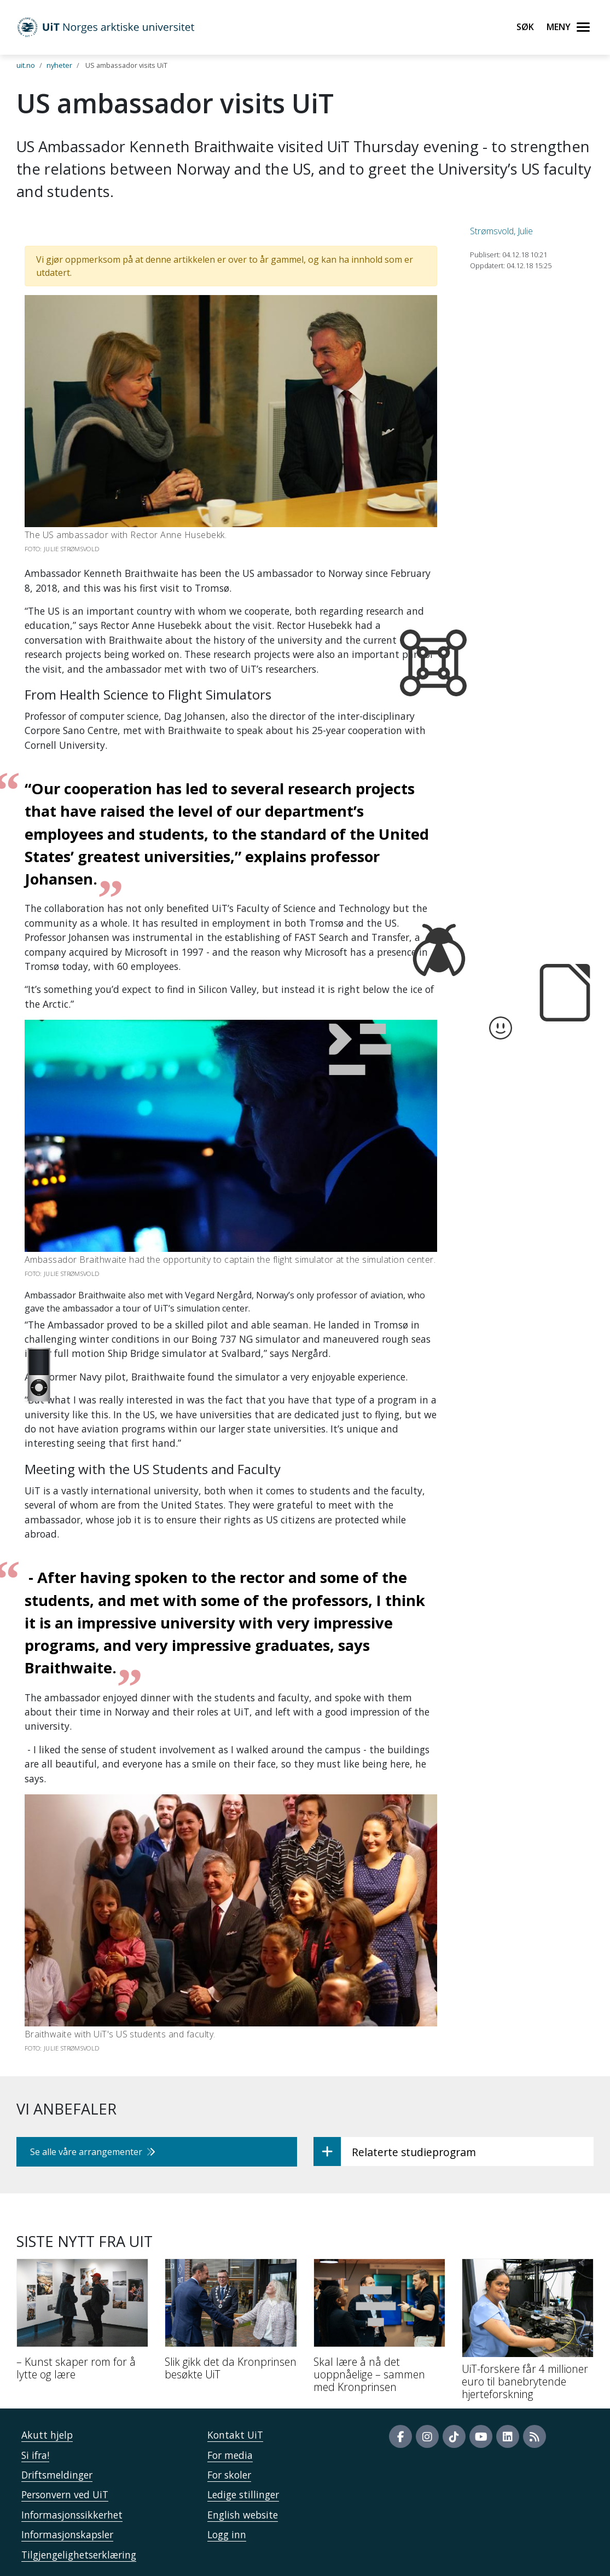 Image resolution: width=610 pixels, height=2576 pixels. What do you see at coordinates (439, 950) in the screenshot?
I see `report a bug or issue` at bounding box center [439, 950].